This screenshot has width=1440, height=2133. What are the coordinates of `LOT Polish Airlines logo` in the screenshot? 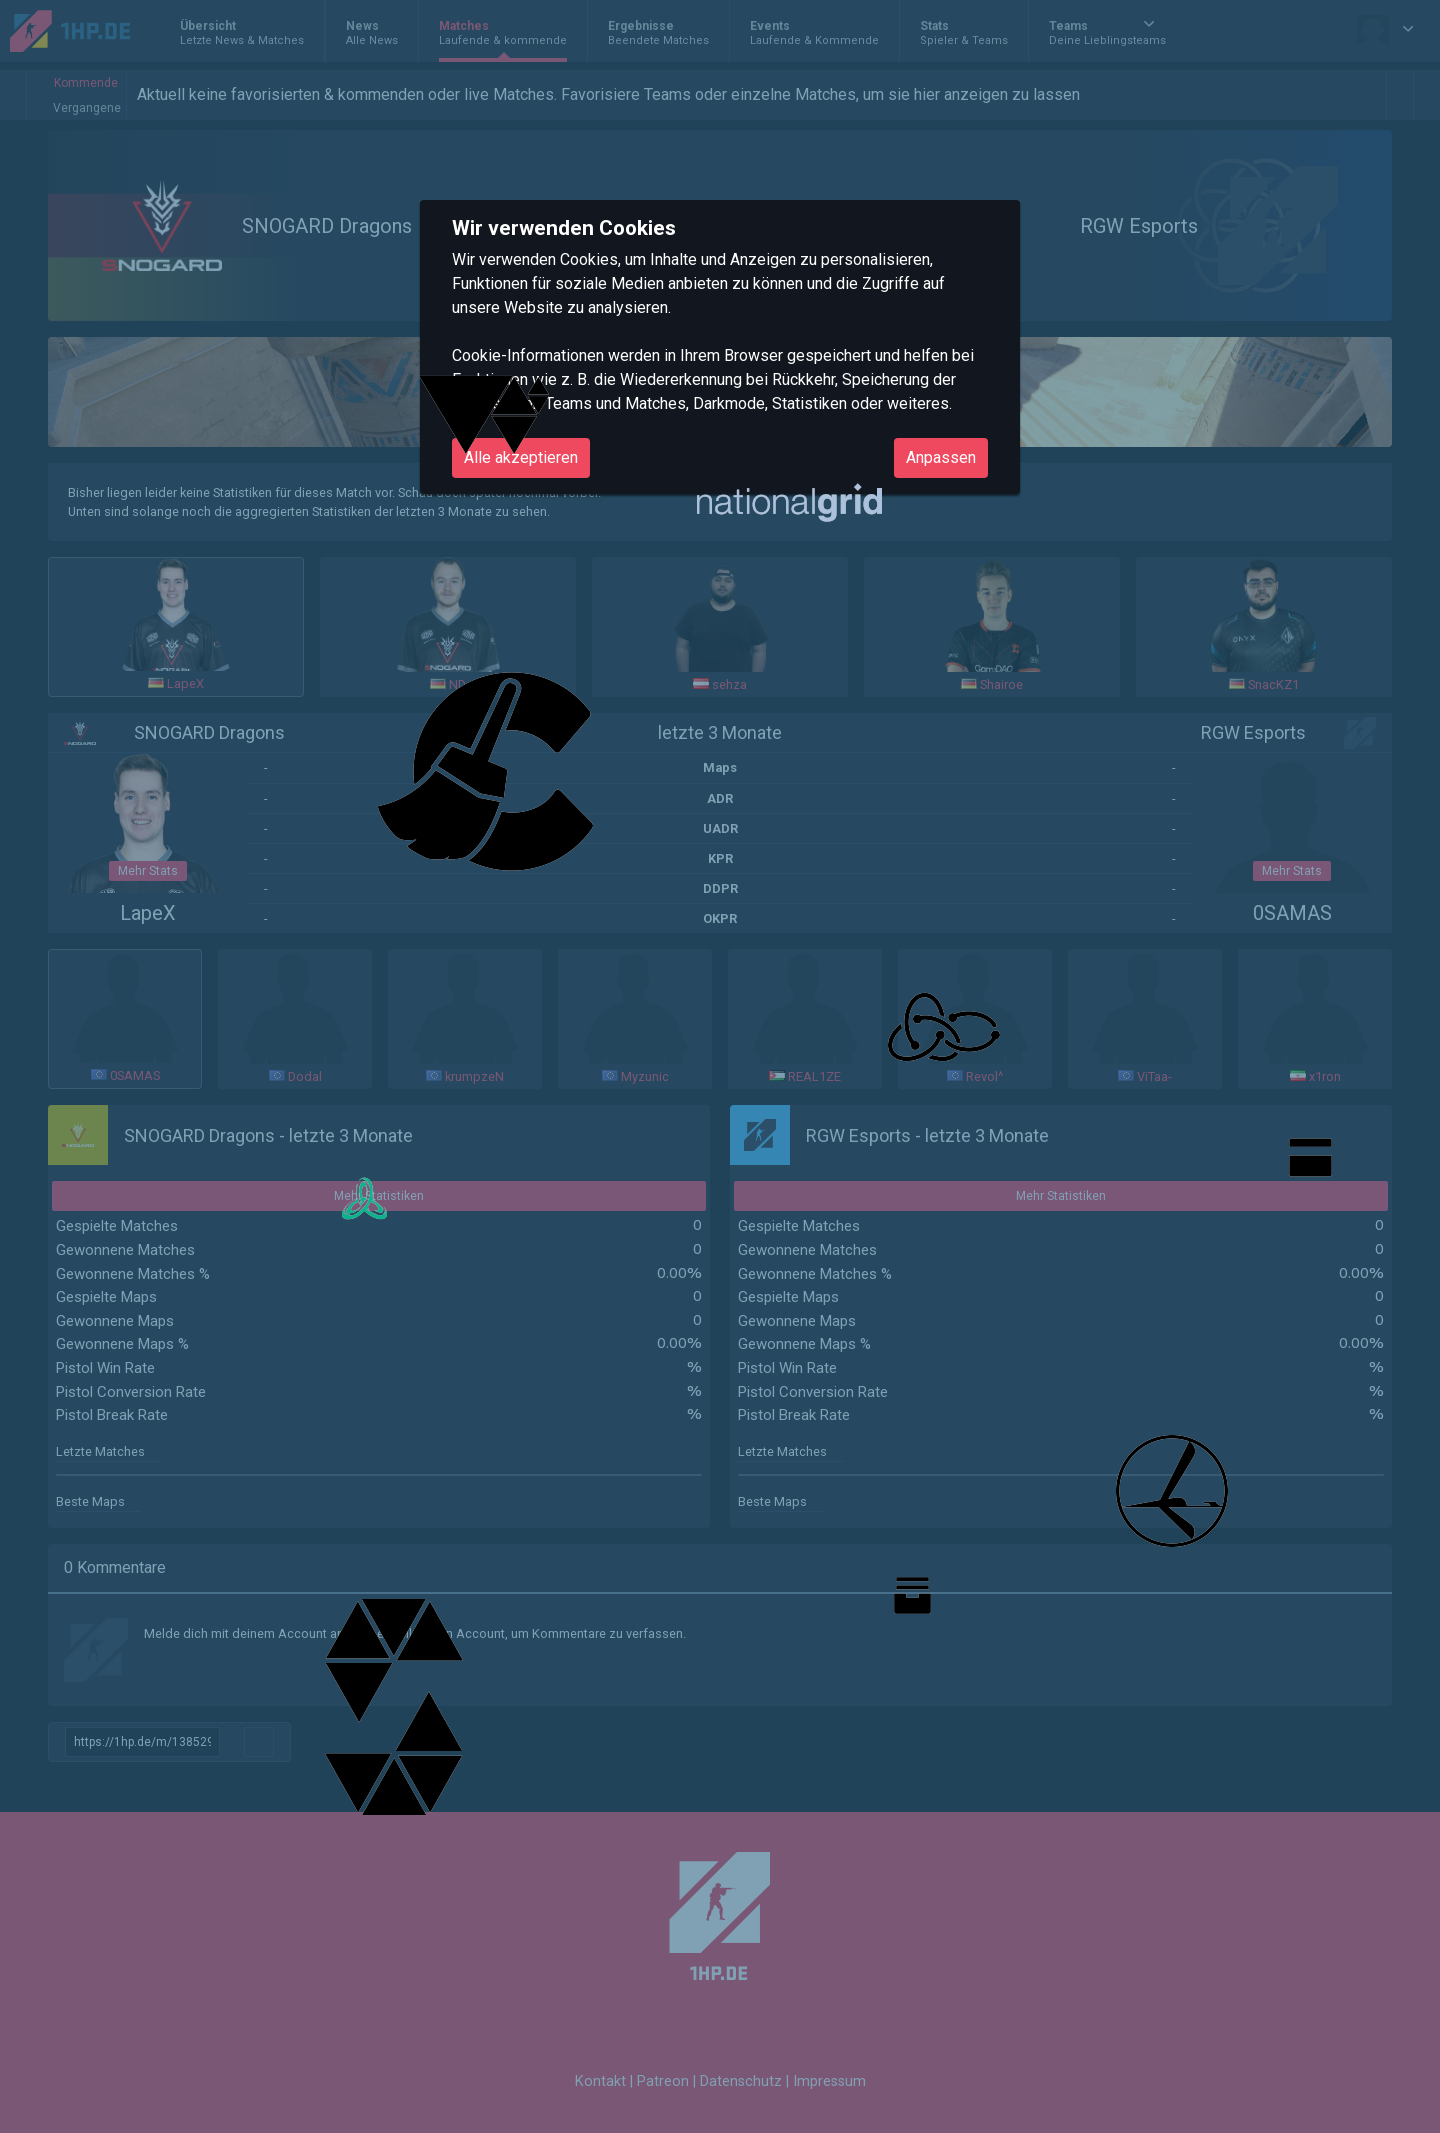 It's located at (1172, 1491).